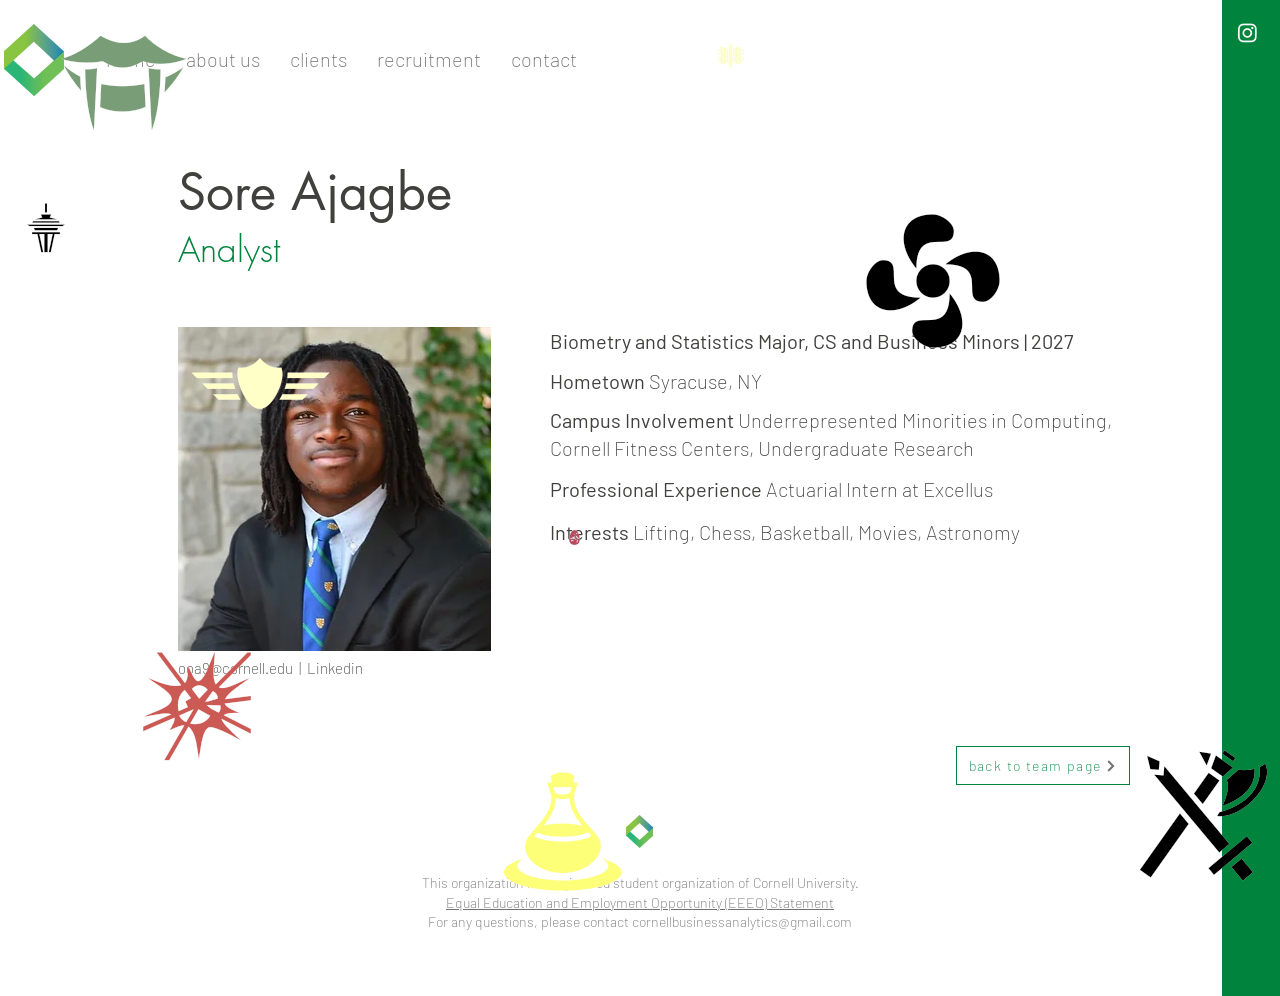 The height and width of the screenshot is (996, 1280). Describe the element at coordinates (562, 831) in the screenshot. I see `use a potion item from inventory` at that location.